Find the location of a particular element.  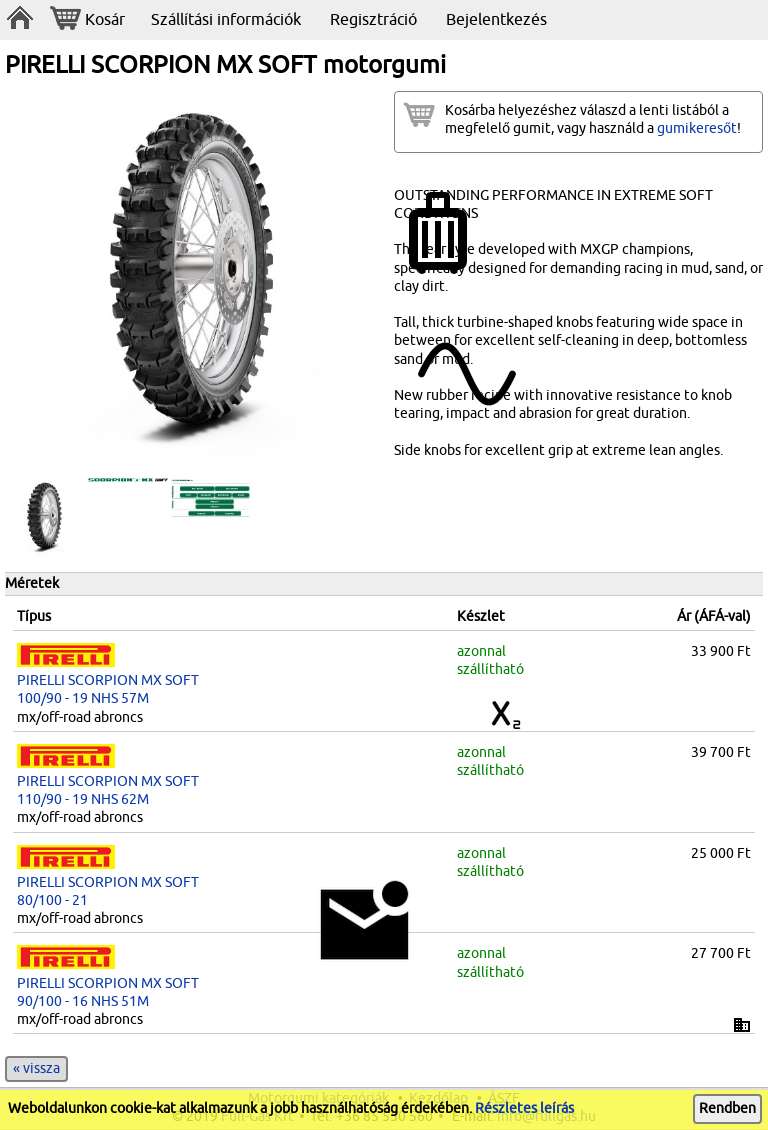

indicates an unread email message is located at coordinates (364, 924).